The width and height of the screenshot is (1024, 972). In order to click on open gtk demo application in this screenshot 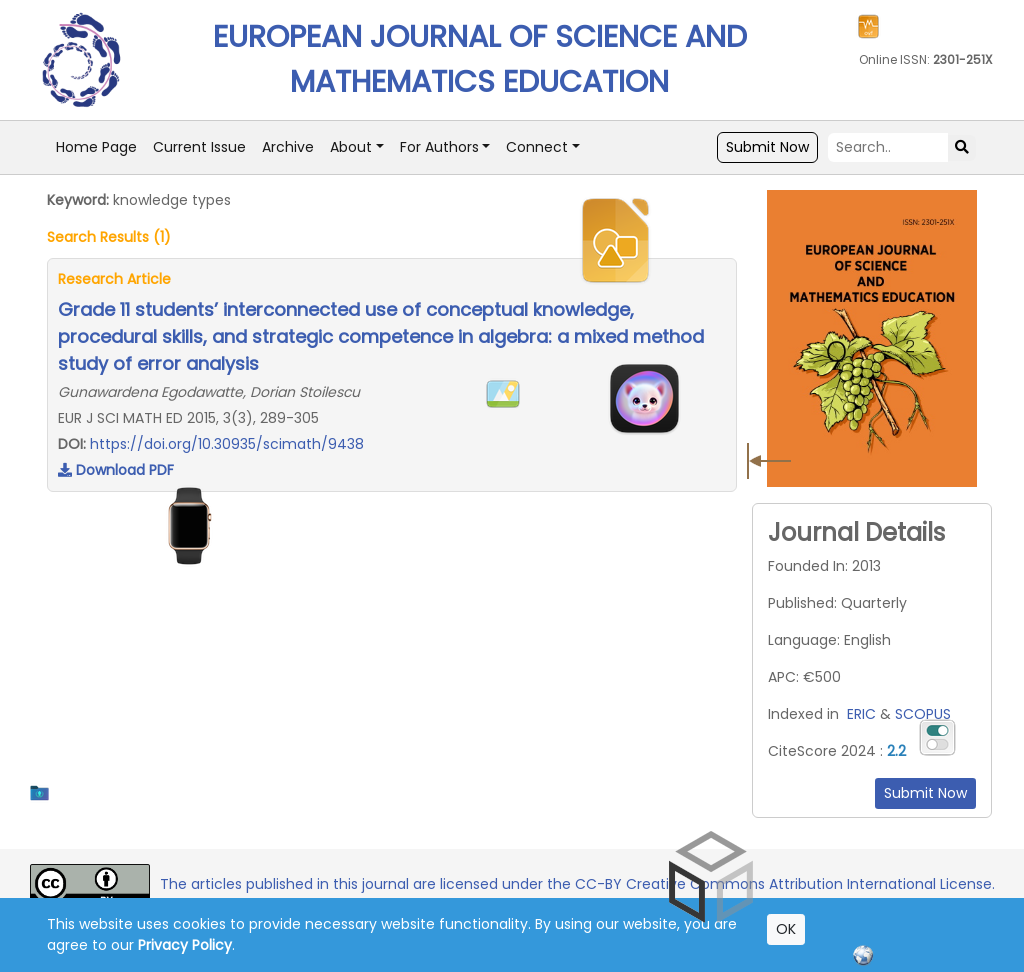, I will do `click(711, 879)`.